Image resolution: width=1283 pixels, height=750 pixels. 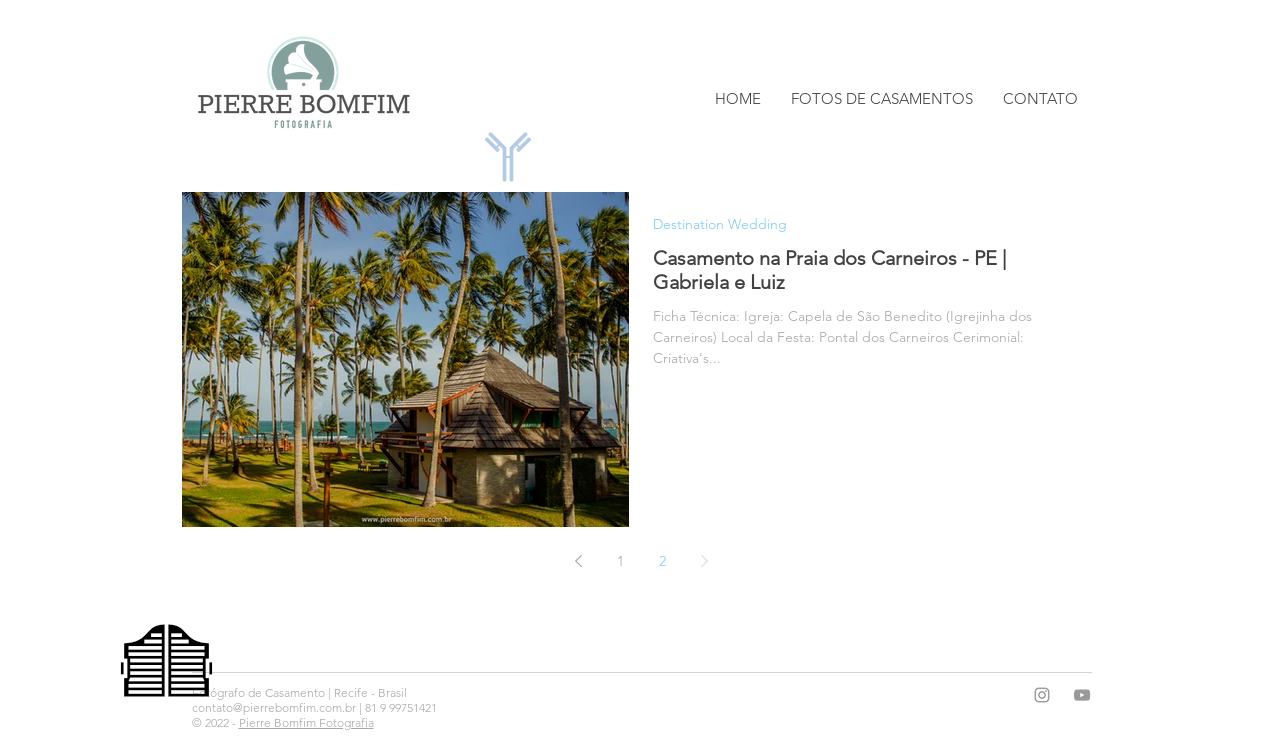 What do you see at coordinates (166, 660) in the screenshot?
I see `enter a western-themed game area or saloon` at bounding box center [166, 660].